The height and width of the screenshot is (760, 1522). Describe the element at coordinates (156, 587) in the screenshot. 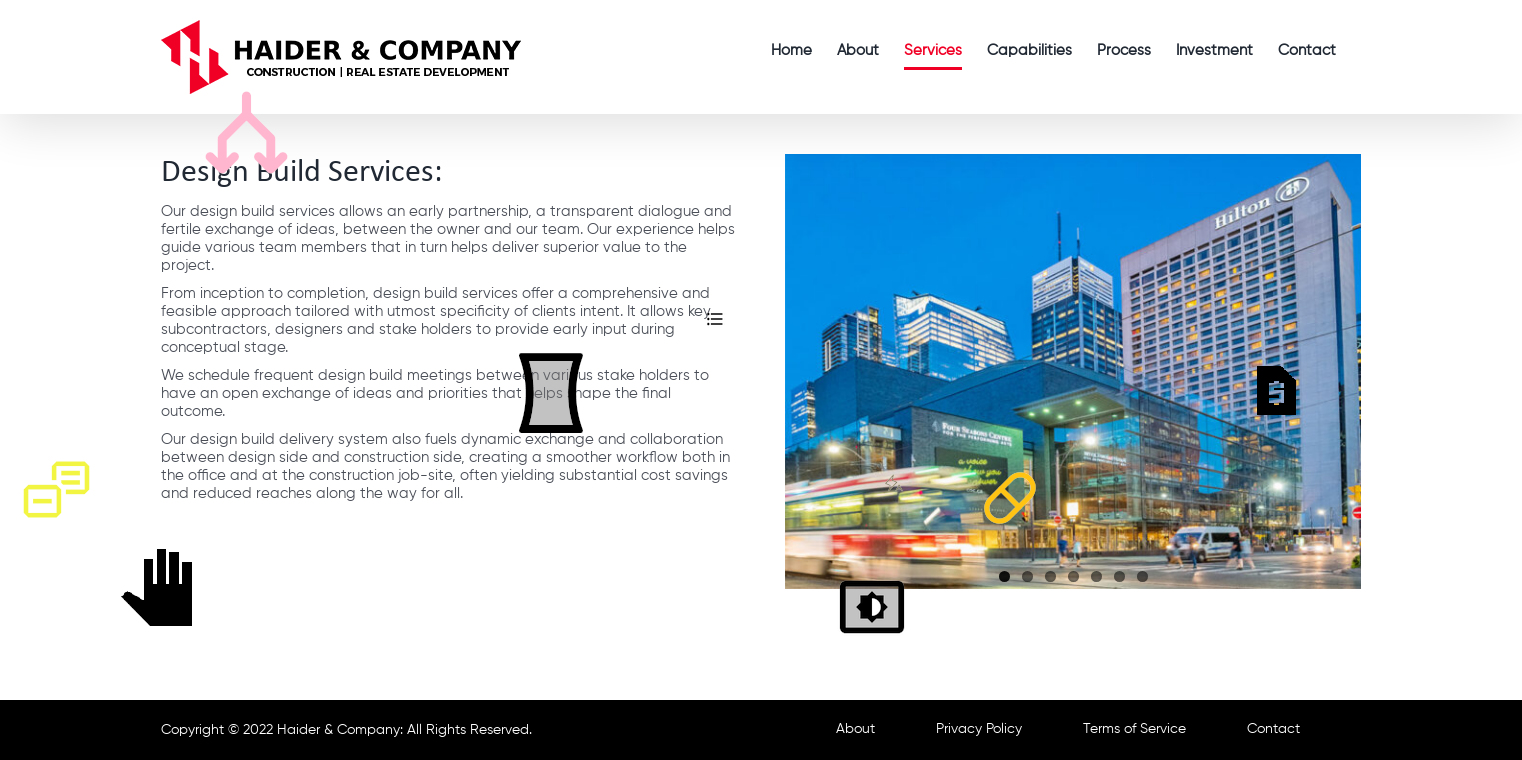

I see `stop or pause an action` at that location.